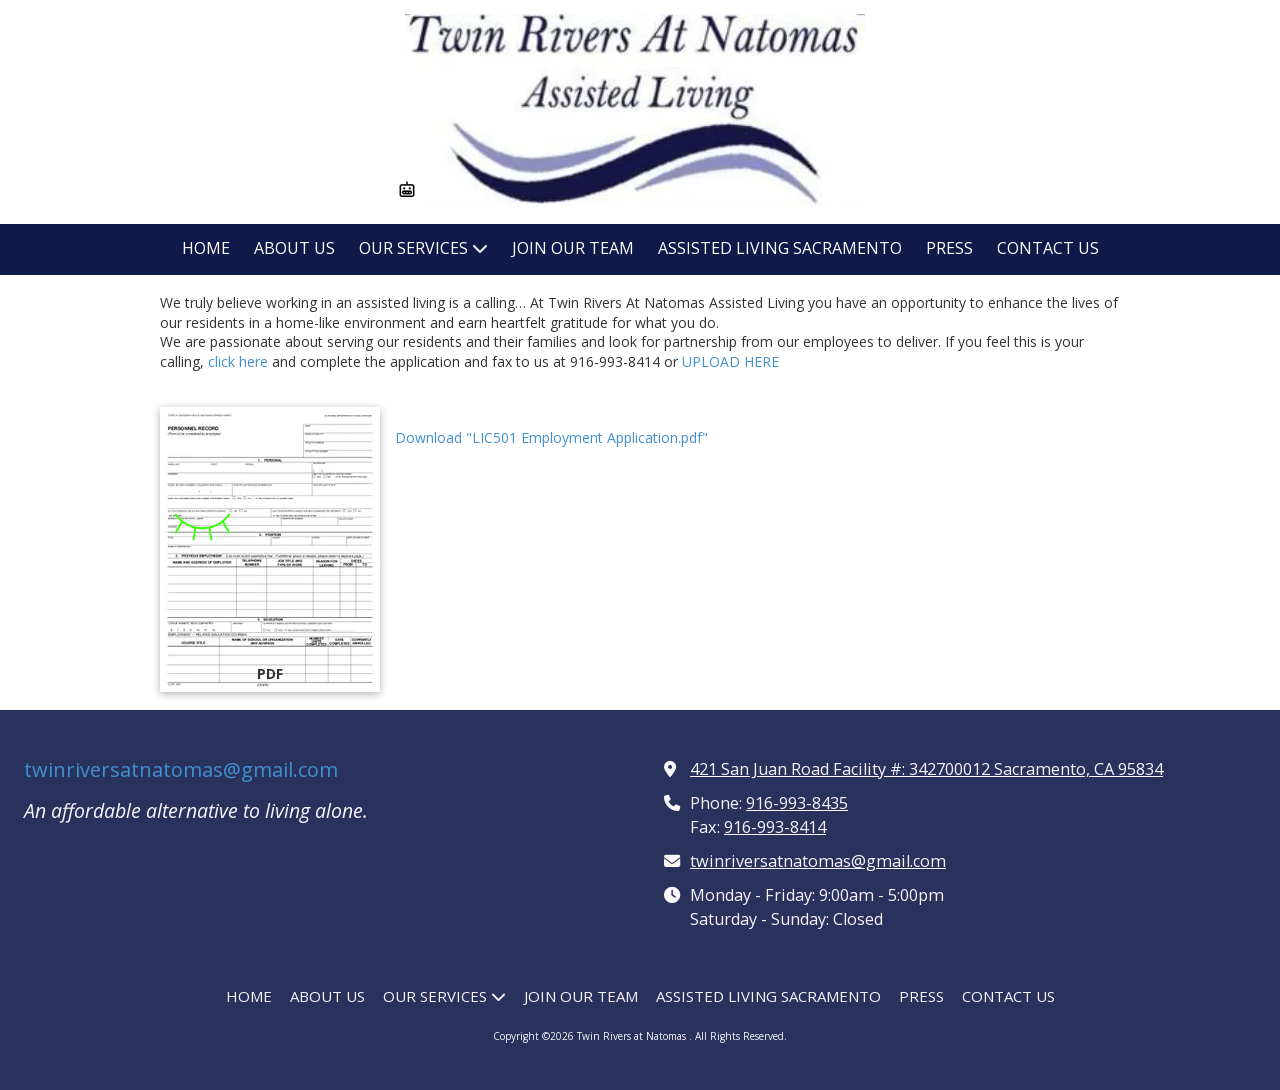 This screenshot has width=1280, height=1090. What do you see at coordinates (407, 190) in the screenshot?
I see `access AI assistant or chatbot` at bounding box center [407, 190].